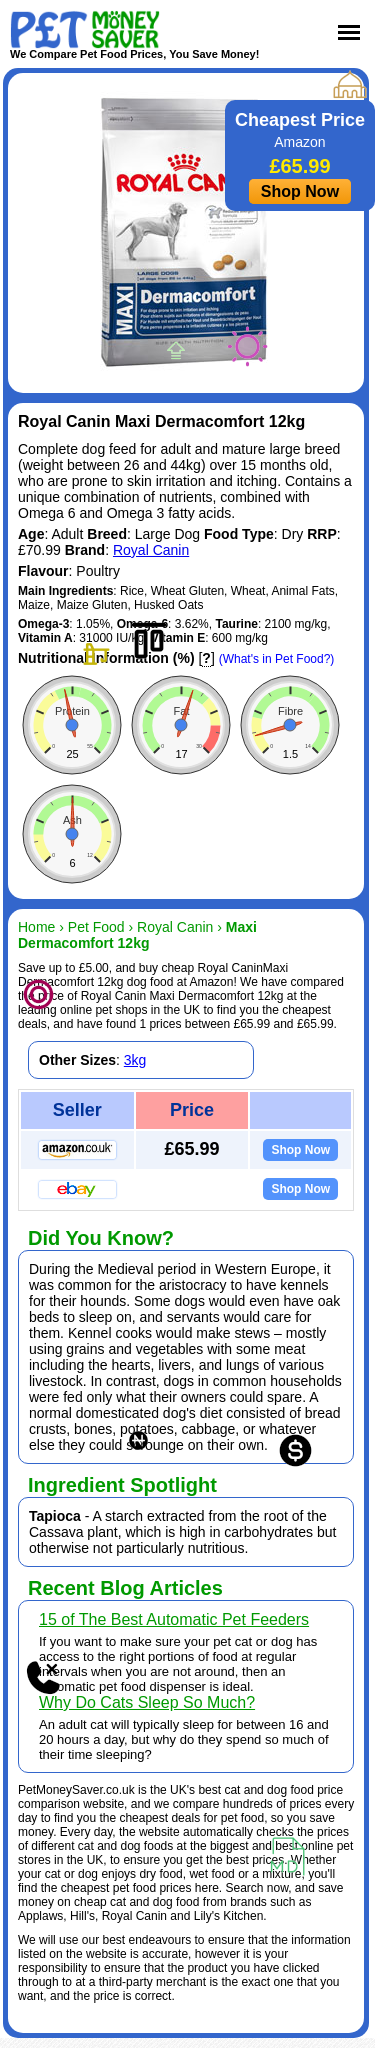 The image size is (375, 2048). Describe the element at coordinates (350, 86) in the screenshot. I see `indicates a mosque or islamic place of worship nearby` at that location.